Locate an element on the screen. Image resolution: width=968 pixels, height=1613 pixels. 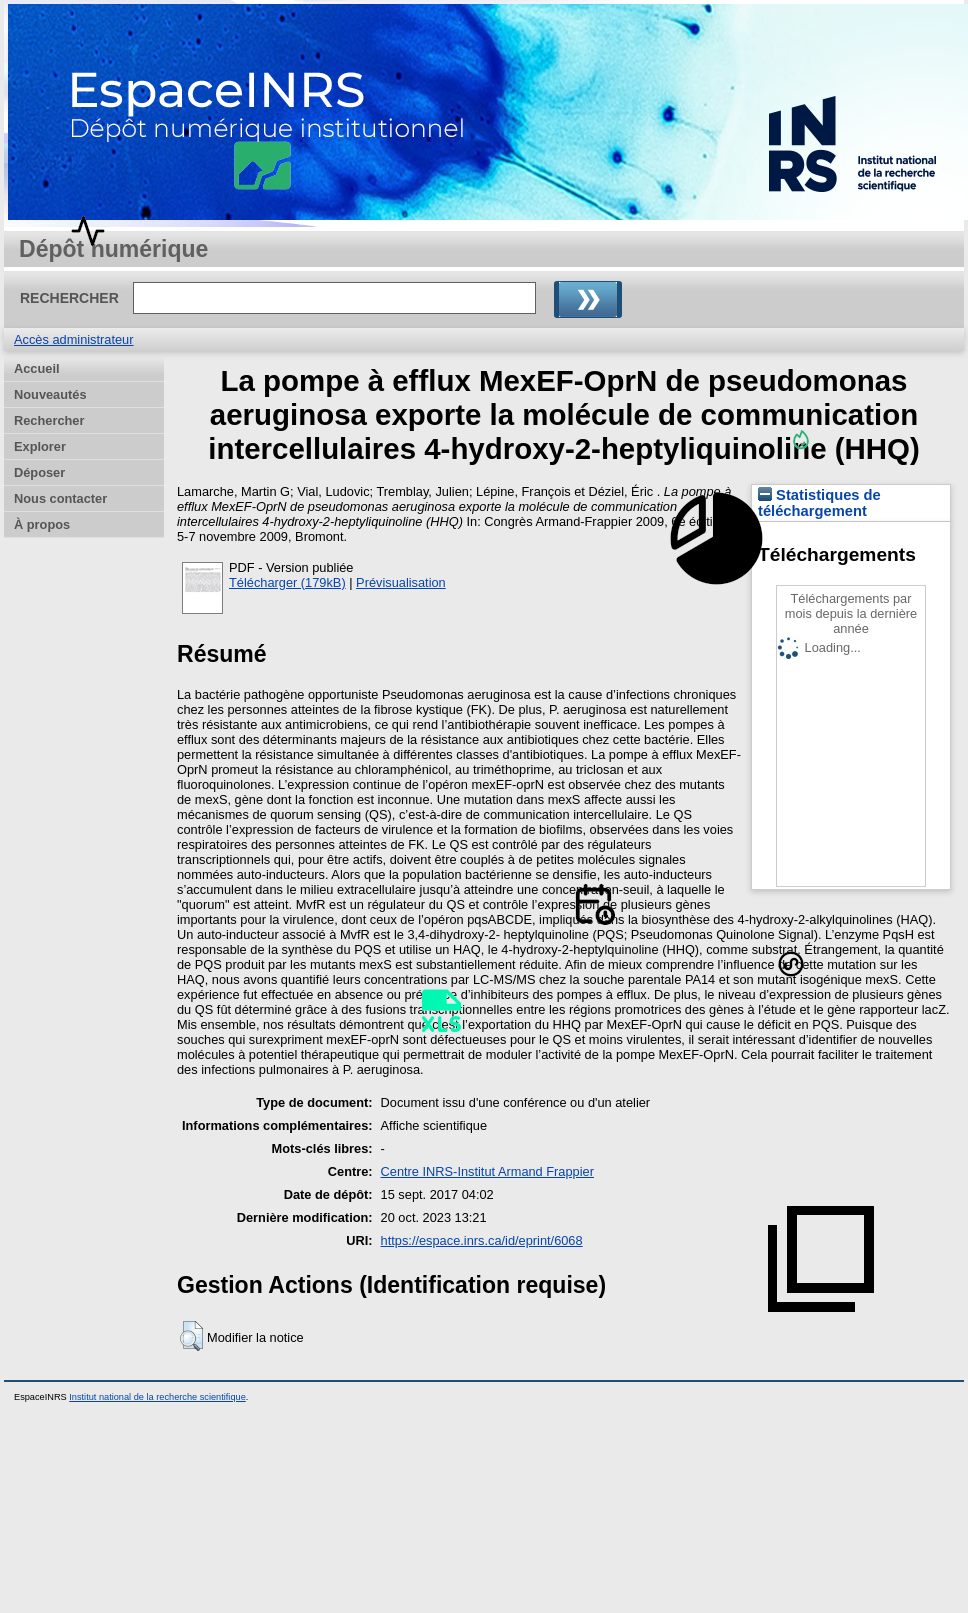
schedule an event with a specific time is located at coordinates (593, 903).